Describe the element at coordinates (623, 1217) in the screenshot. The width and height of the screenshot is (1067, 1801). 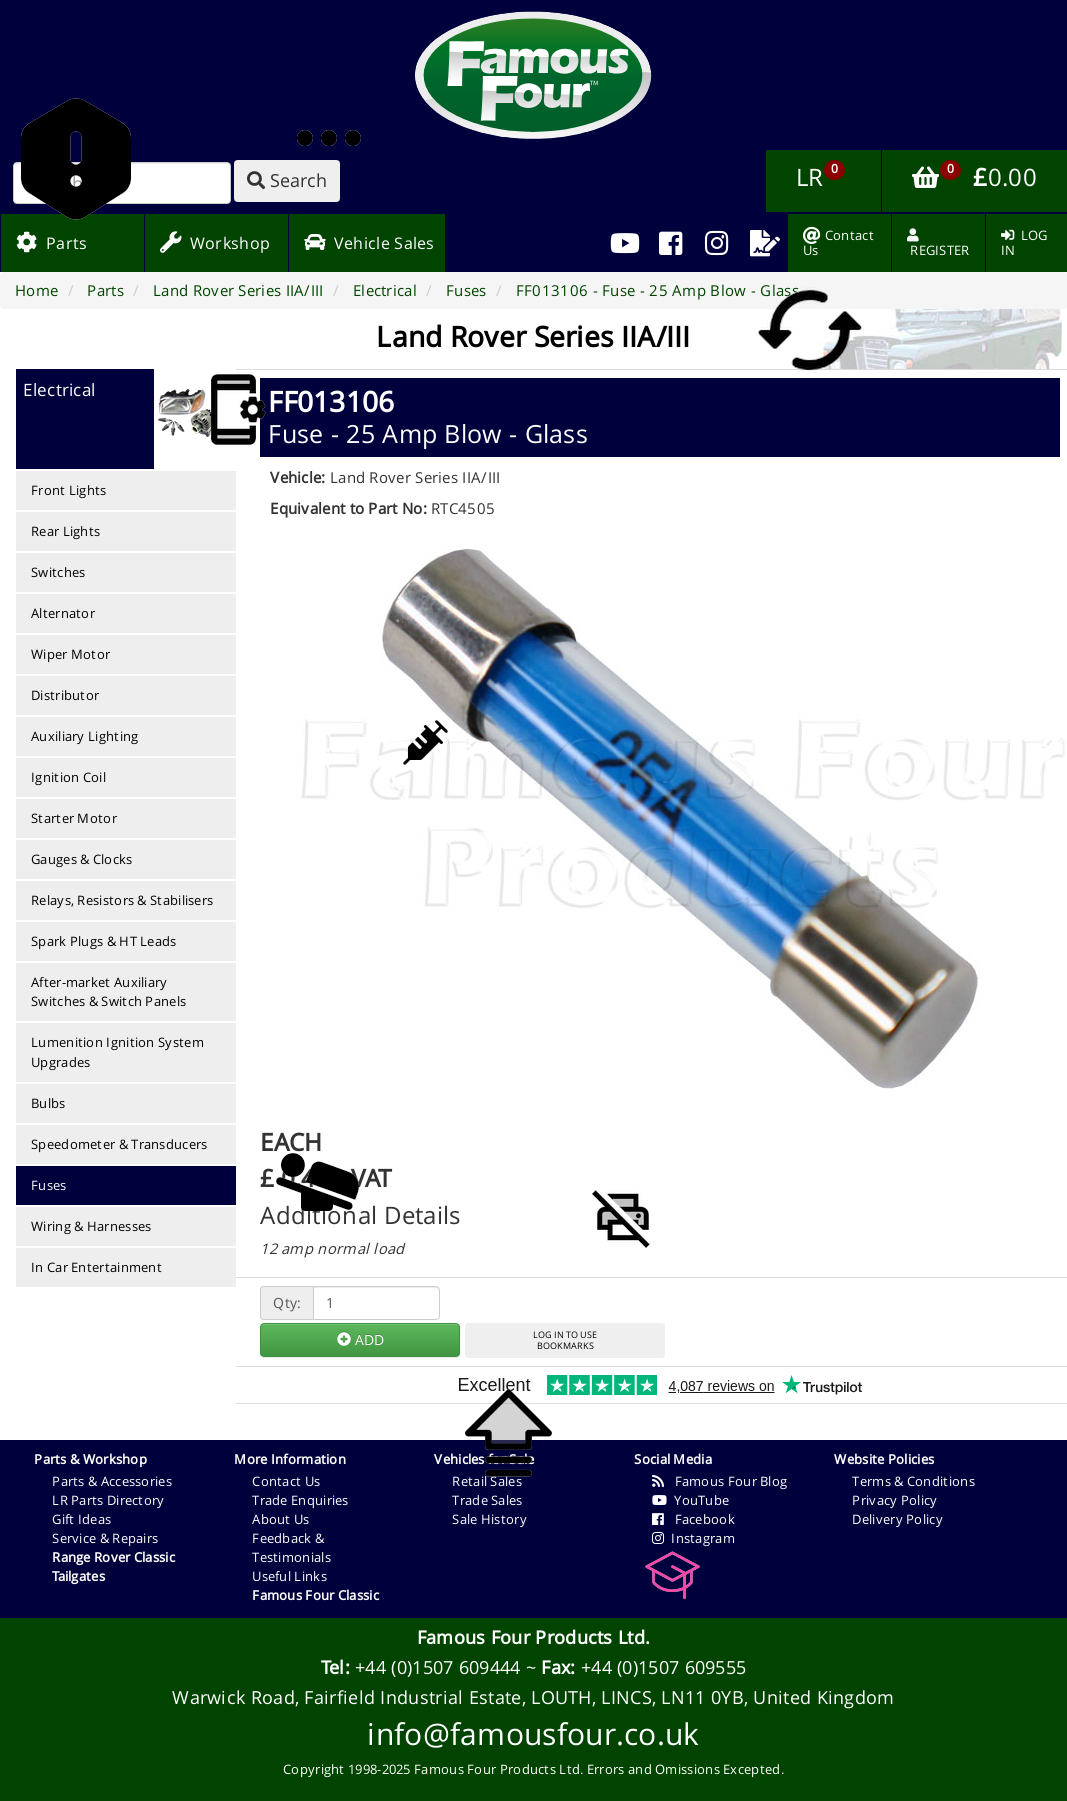
I see `printing is disabled or unavailable` at that location.